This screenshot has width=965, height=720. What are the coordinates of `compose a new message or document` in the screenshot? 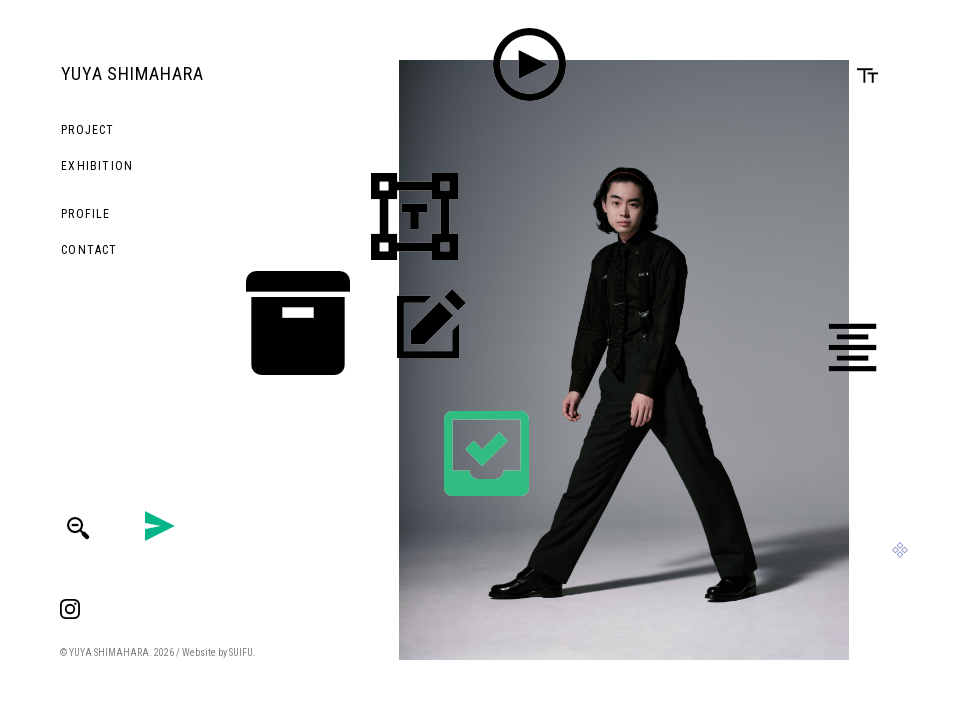 It's located at (431, 323).